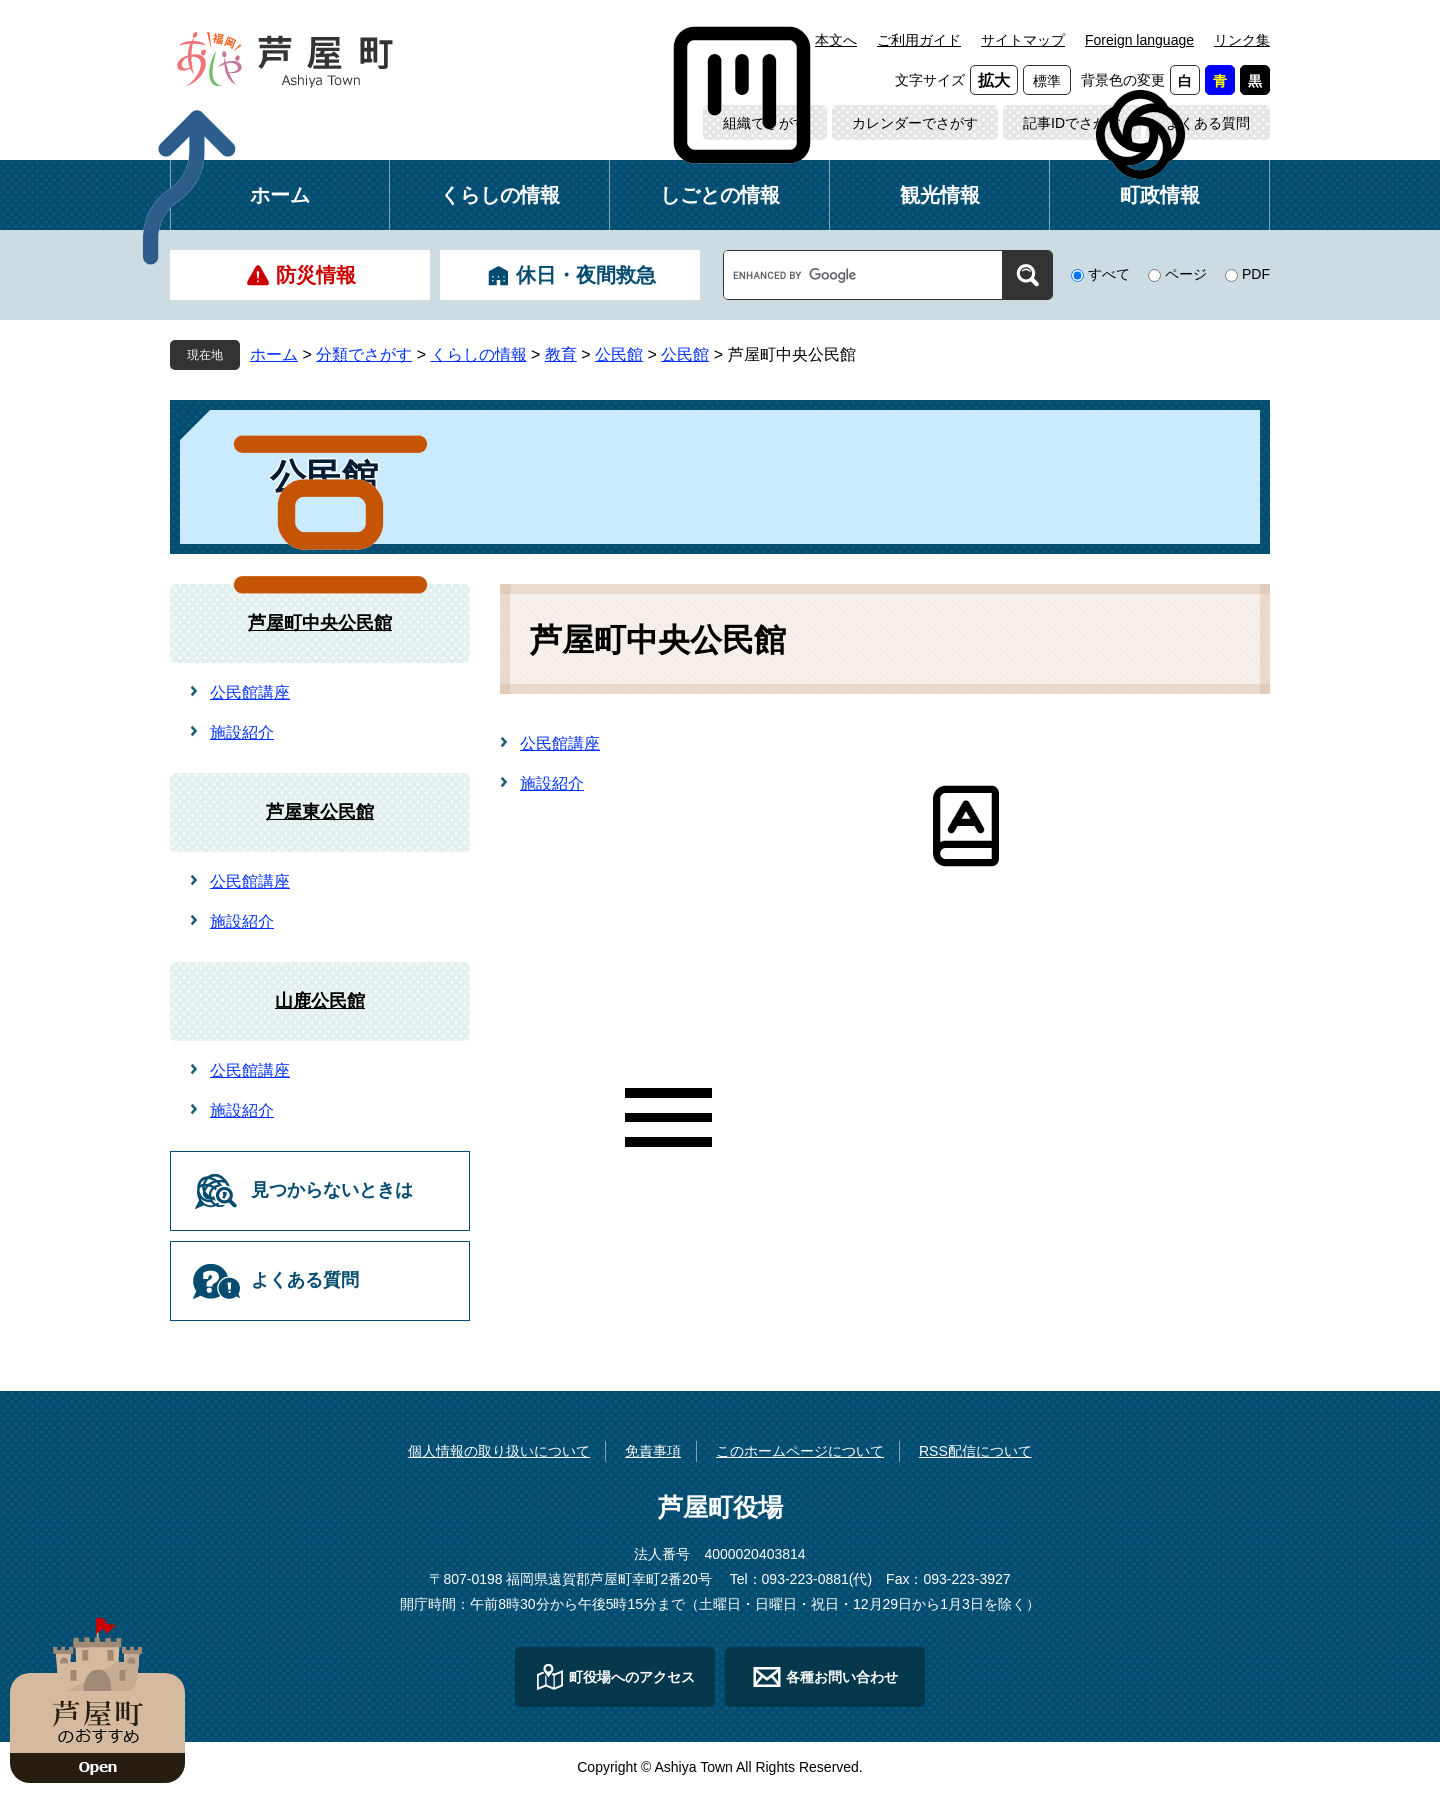 This screenshot has height=1793, width=1440. What do you see at coordinates (742, 95) in the screenshot?
I see `open kanban board view` at bounding box center [742, 95].